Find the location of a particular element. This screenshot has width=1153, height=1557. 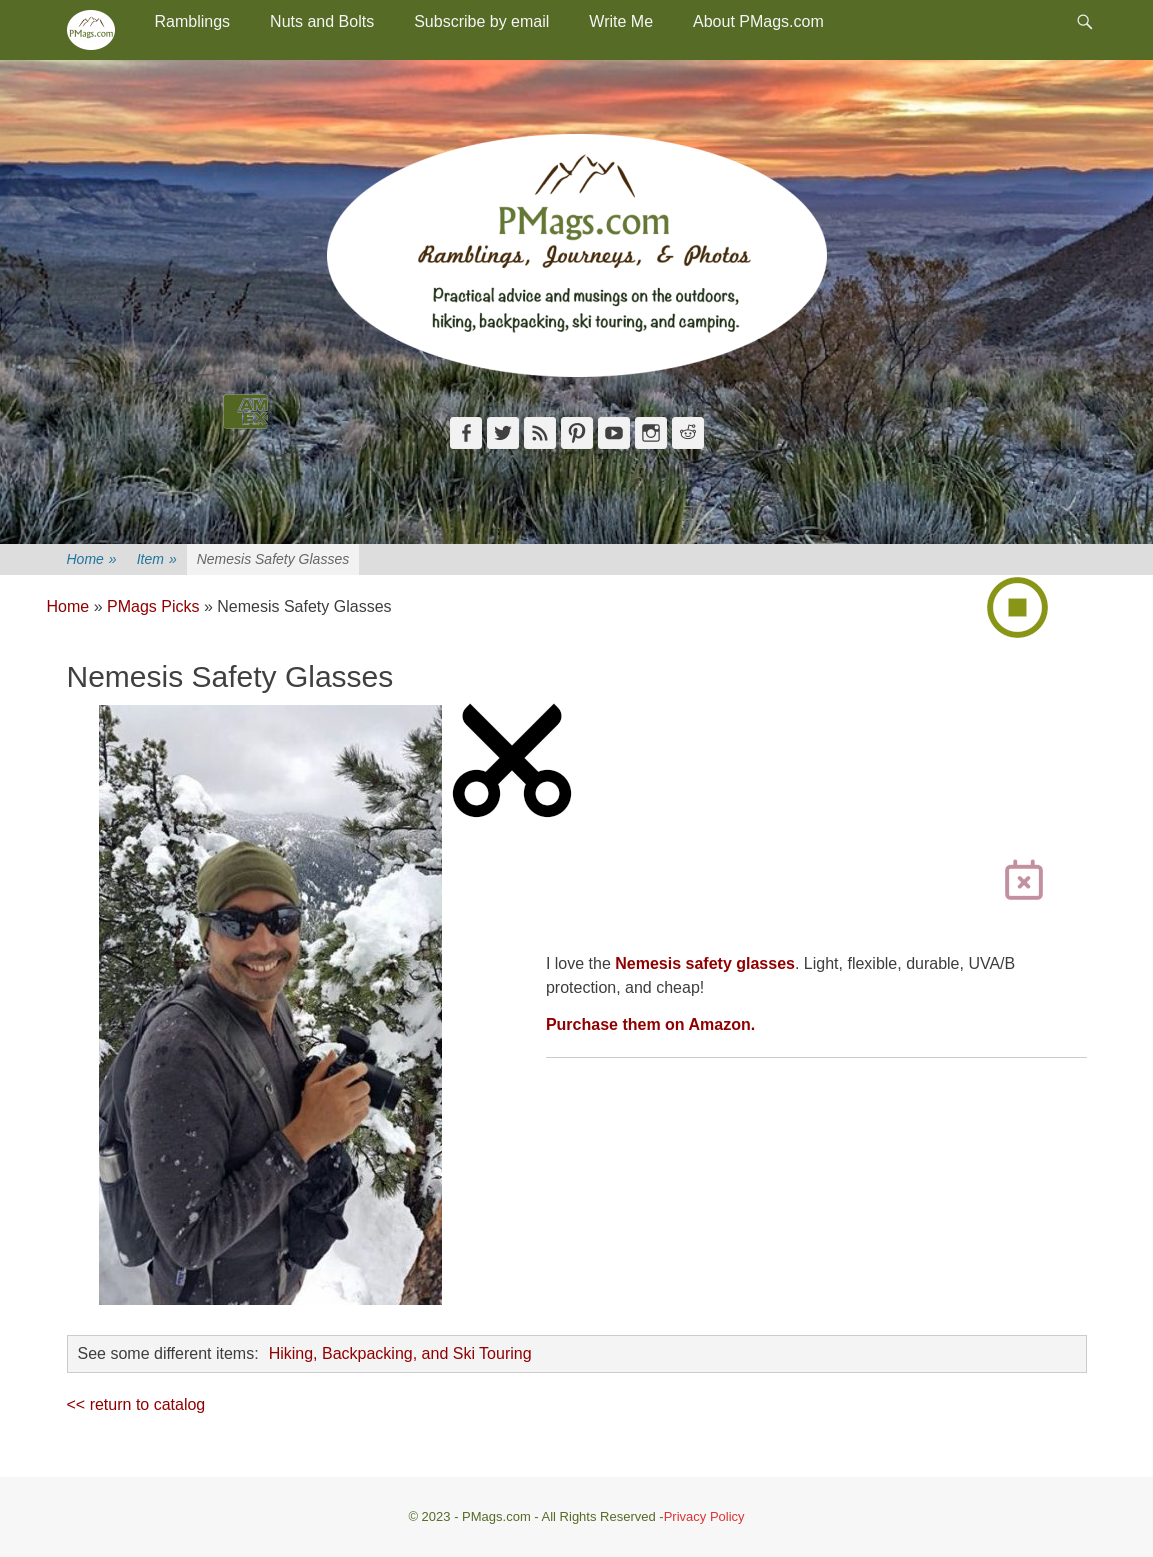

stop media playback is located at coordinates (1017, 607).